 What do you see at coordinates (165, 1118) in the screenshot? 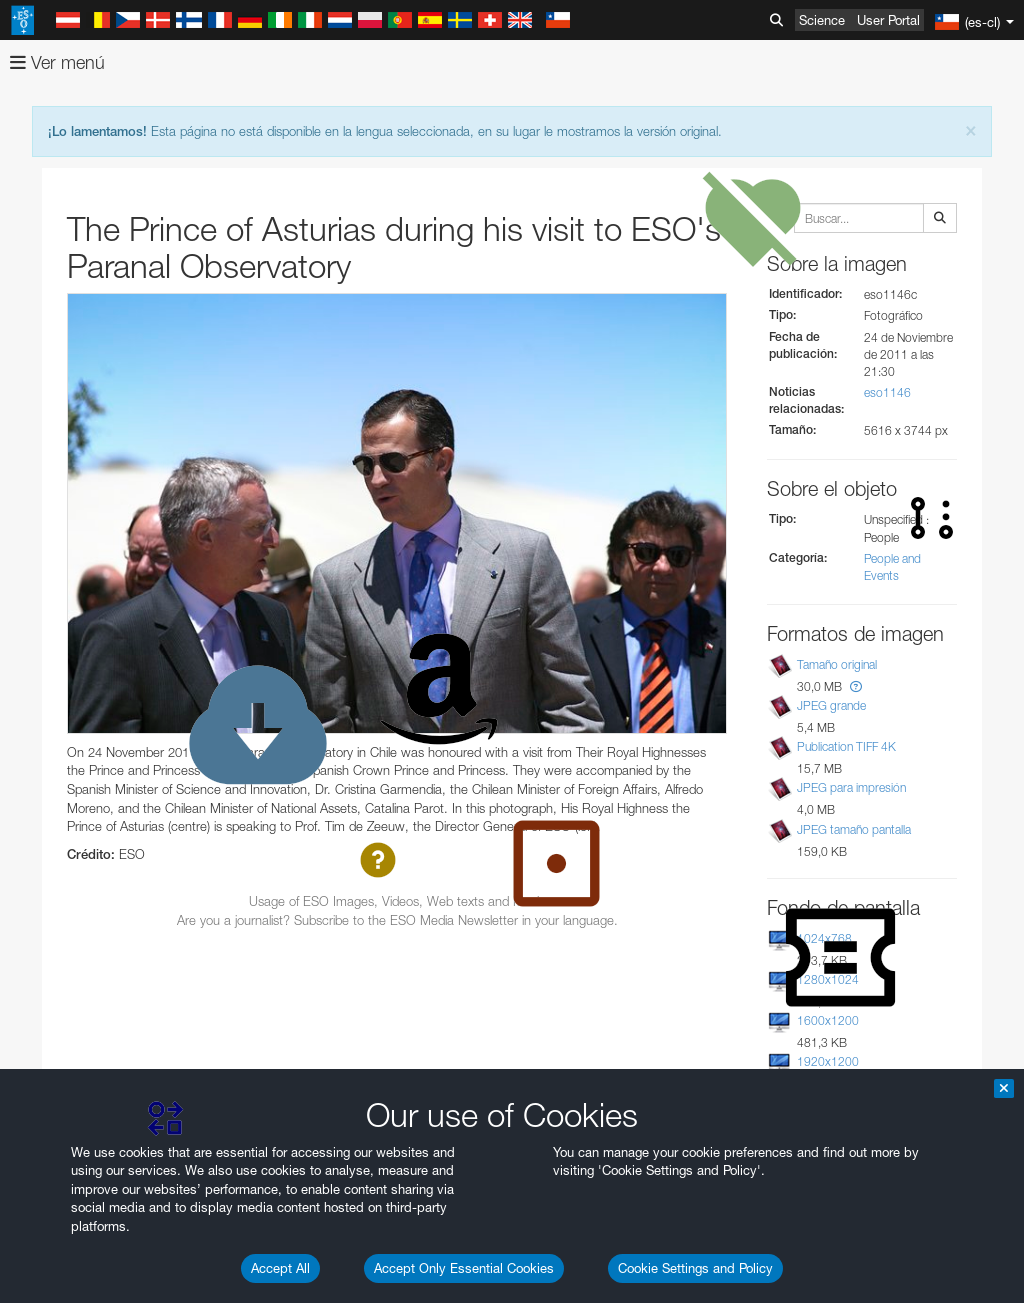
I see `swap or exchange between two items` at bounding box center [165, 1118].